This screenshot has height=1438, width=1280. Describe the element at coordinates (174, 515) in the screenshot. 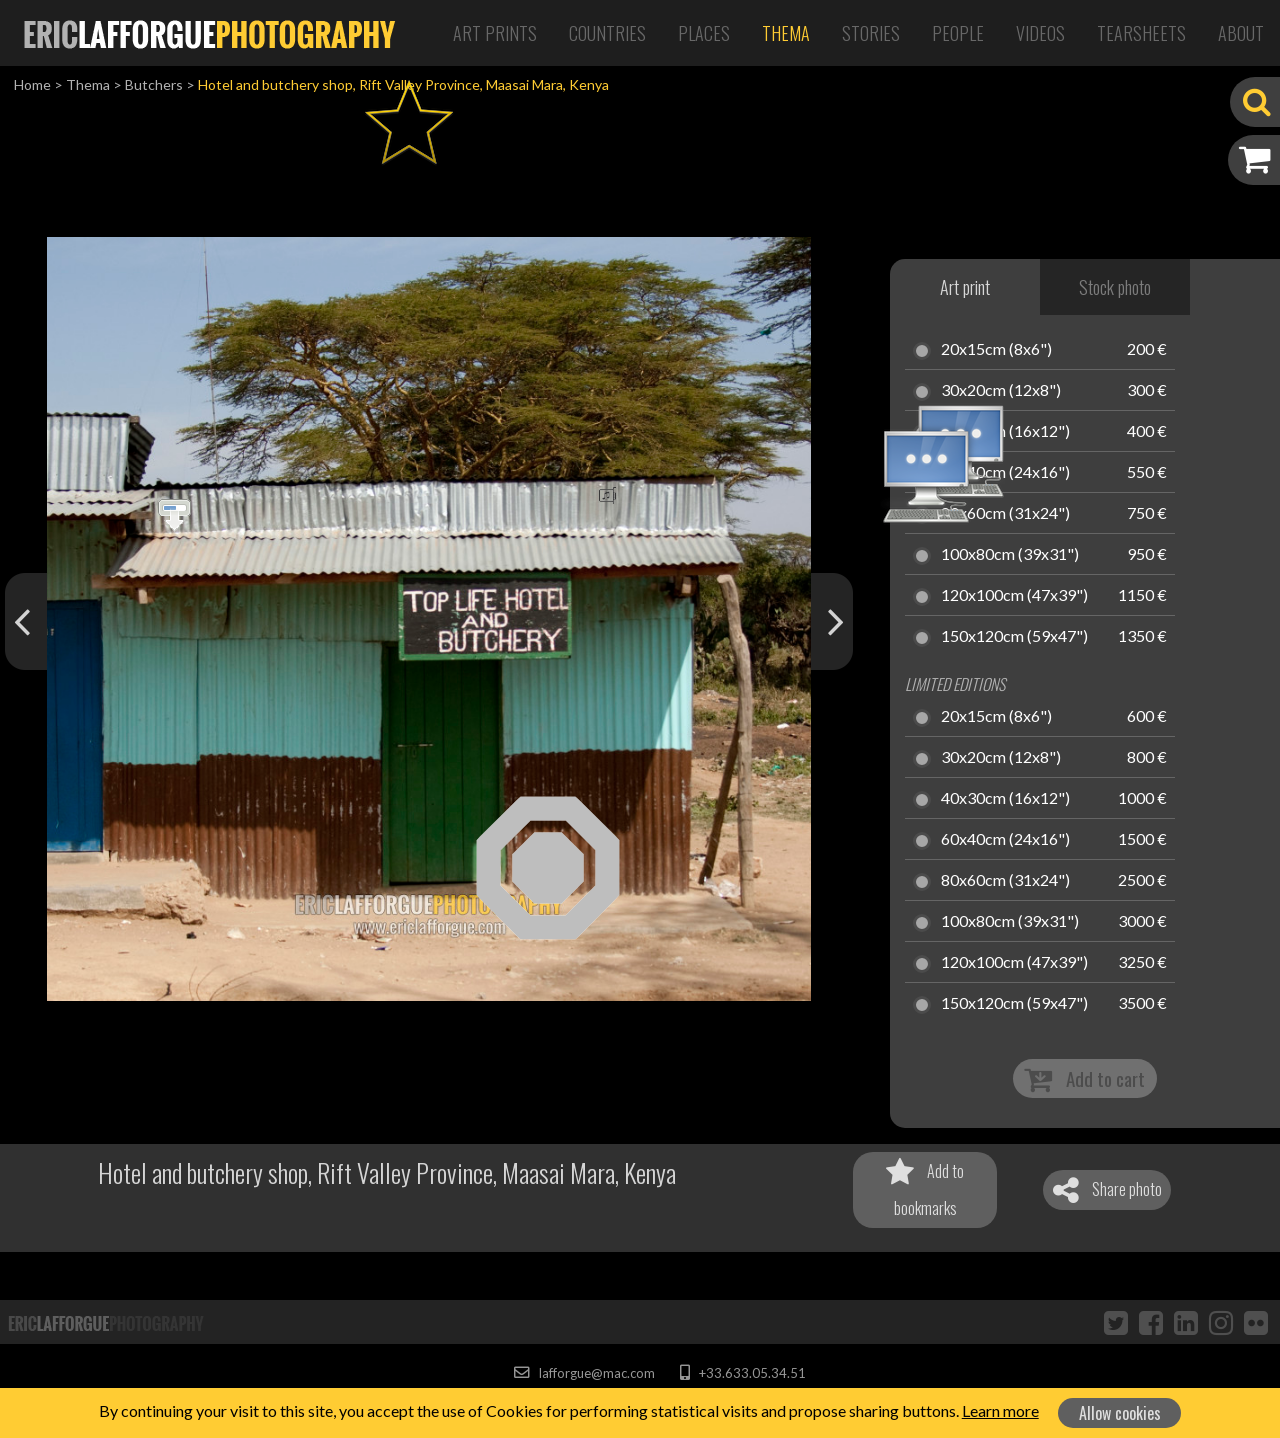

I see `access your downloads folder` at that location.